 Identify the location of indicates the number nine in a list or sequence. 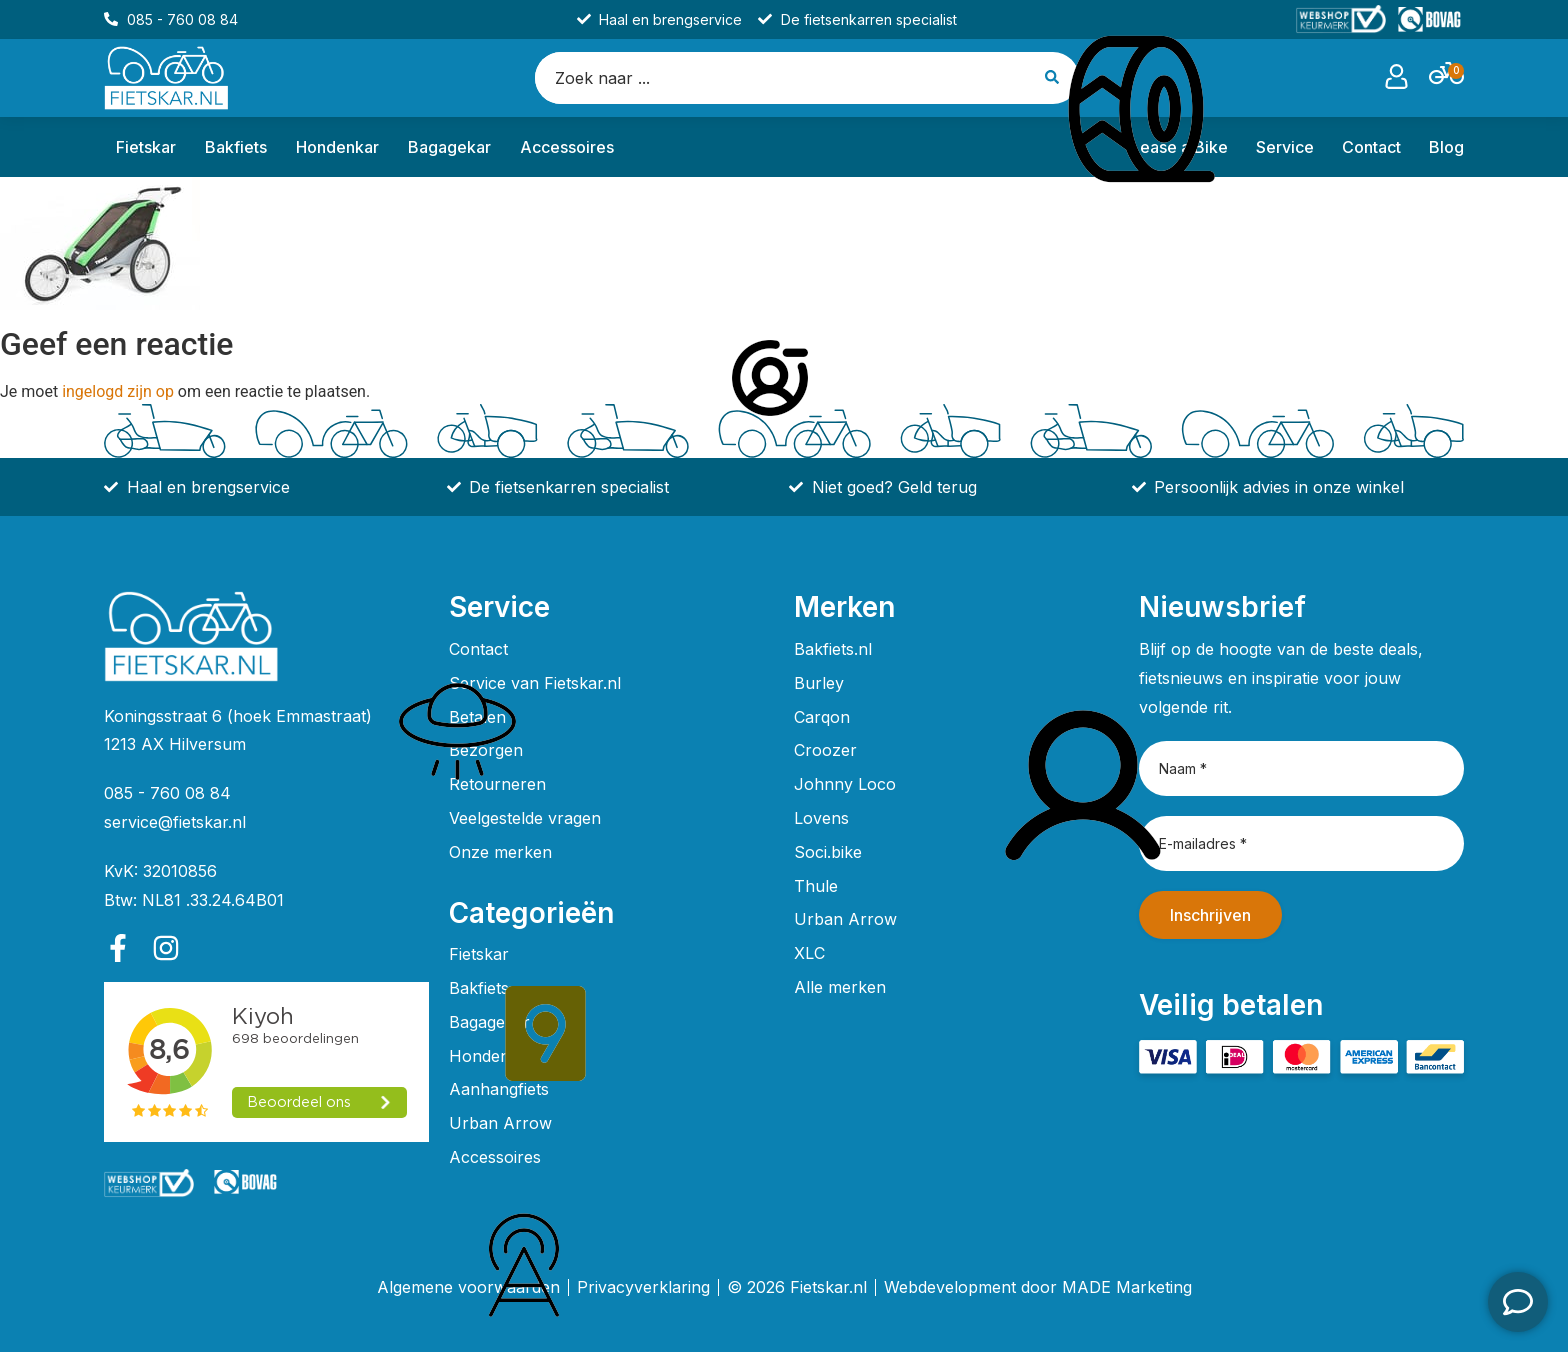
(545, 1033).